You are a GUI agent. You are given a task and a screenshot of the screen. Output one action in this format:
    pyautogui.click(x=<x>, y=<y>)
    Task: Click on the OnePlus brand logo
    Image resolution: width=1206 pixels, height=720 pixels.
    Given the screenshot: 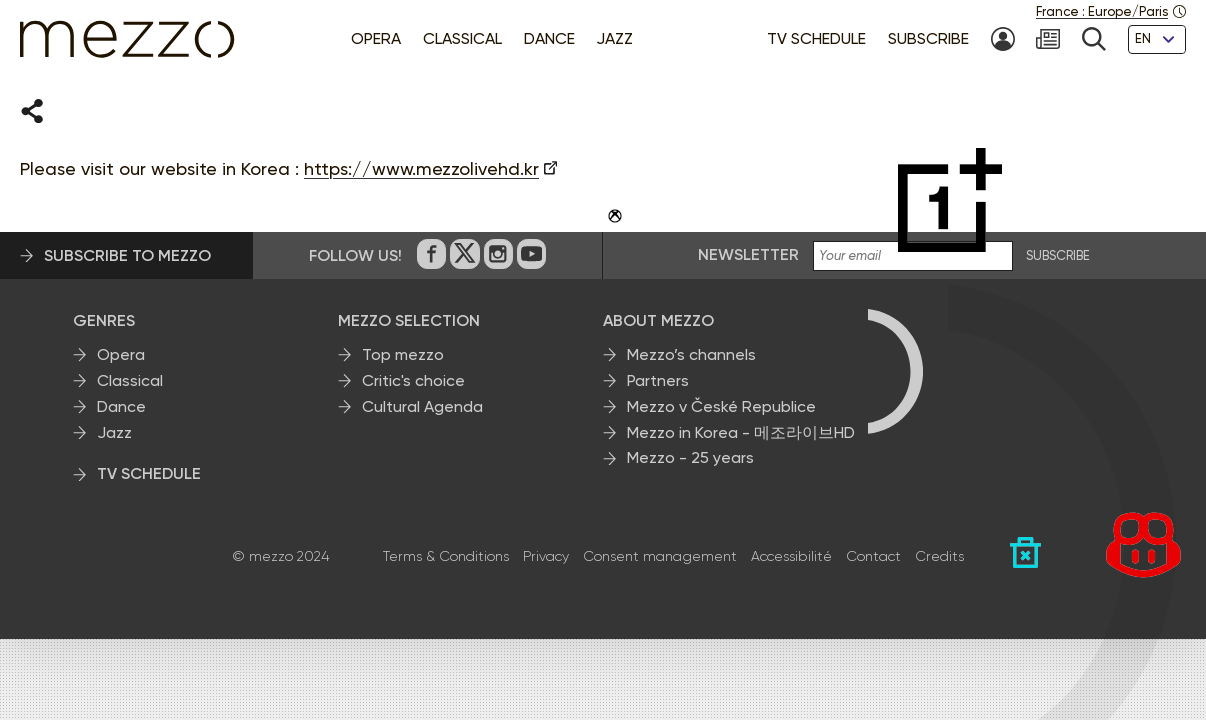 What is the action you would take?
    pyautogui.click(x=950, y=200)
    